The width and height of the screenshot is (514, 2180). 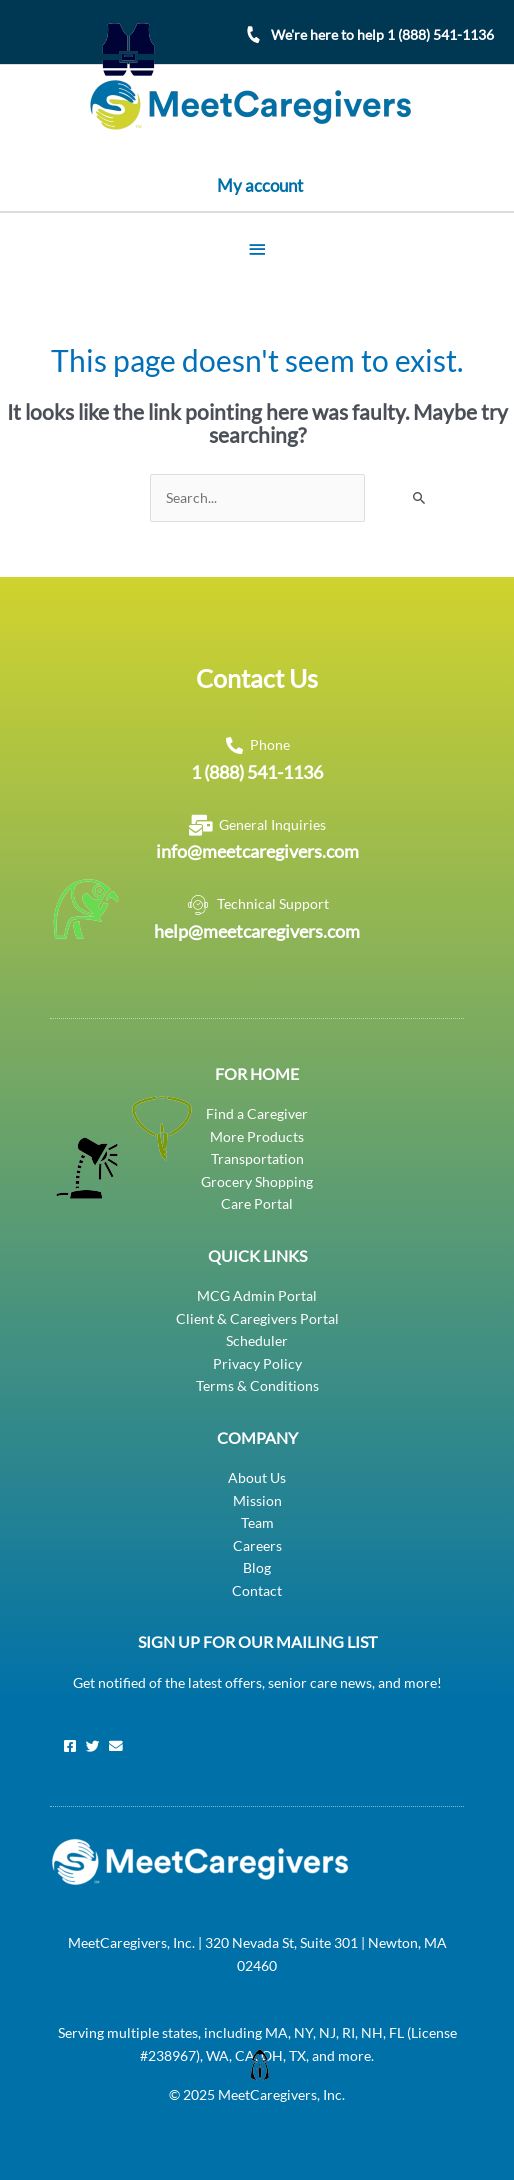 I want to click on egyptian mythology or ancient egypt themed content, so click(x=86, y=909).